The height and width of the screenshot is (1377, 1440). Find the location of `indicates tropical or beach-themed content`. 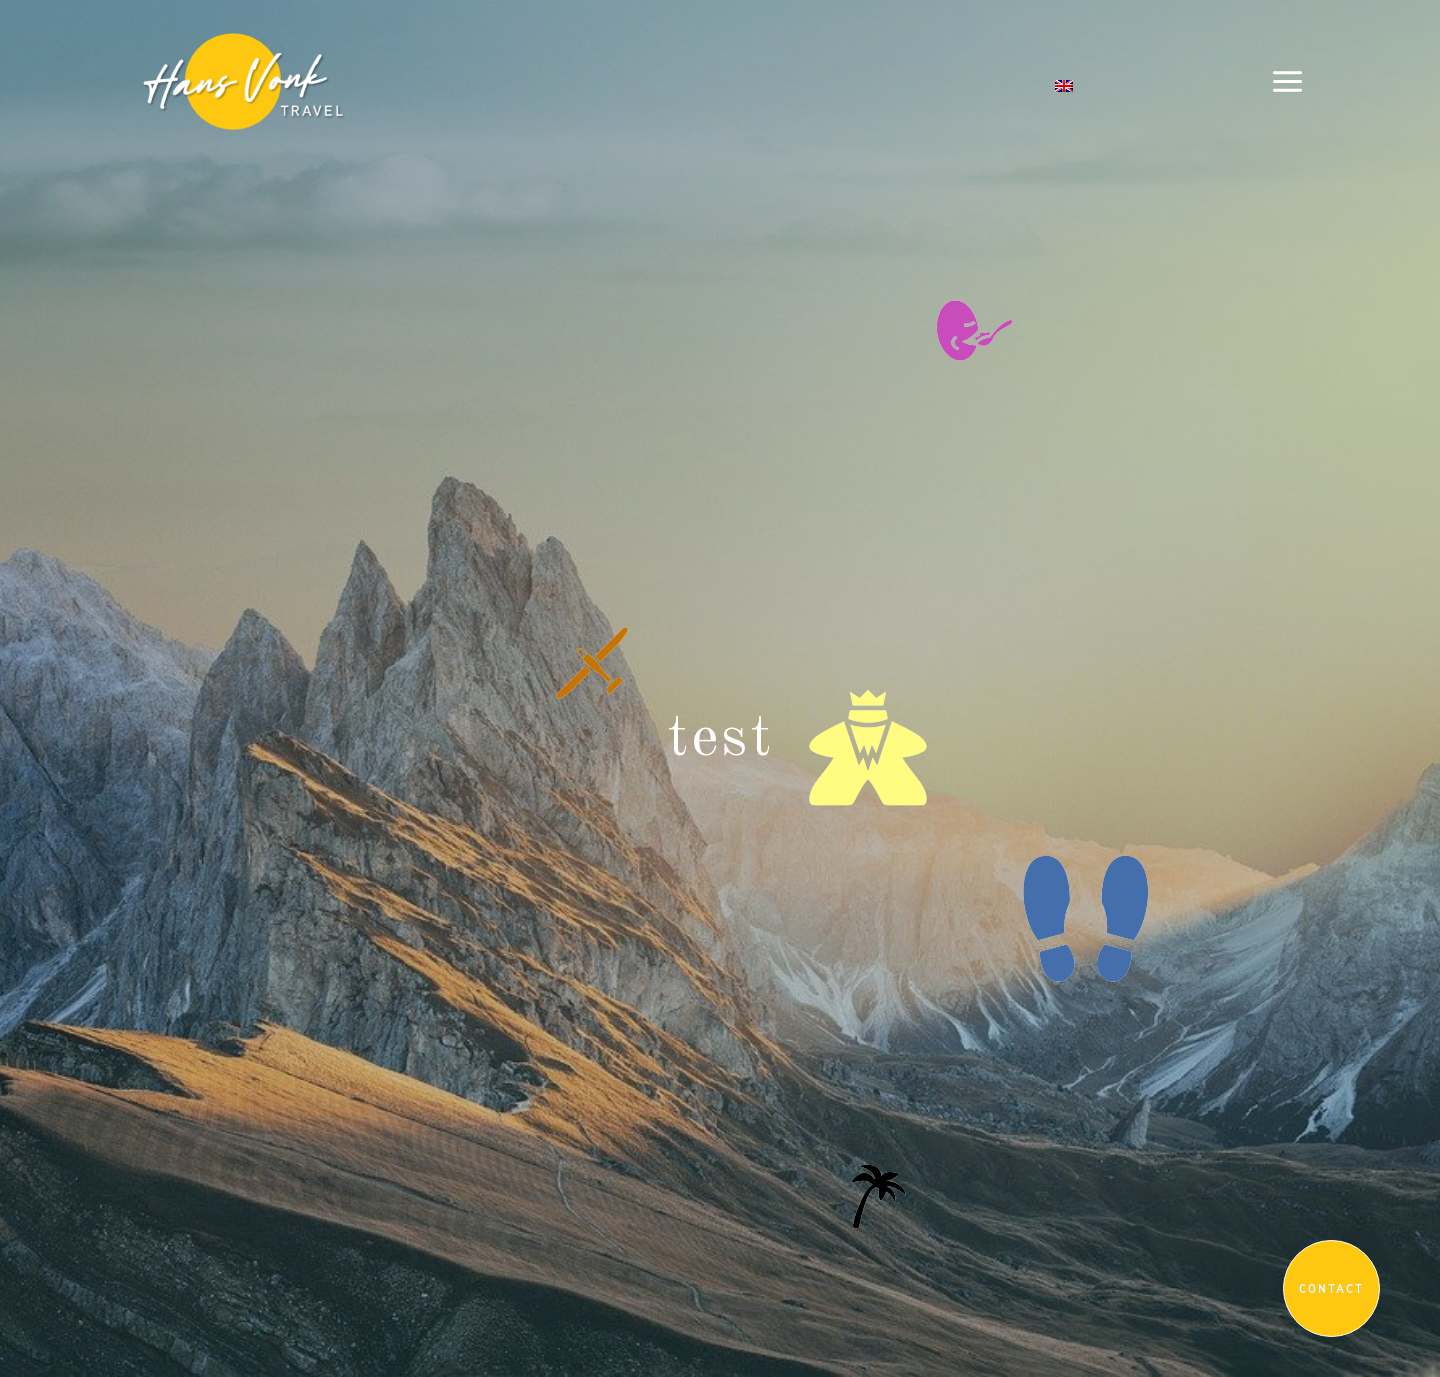

indicates tropical or beach-themed content is located at coordinates (877, 1196).